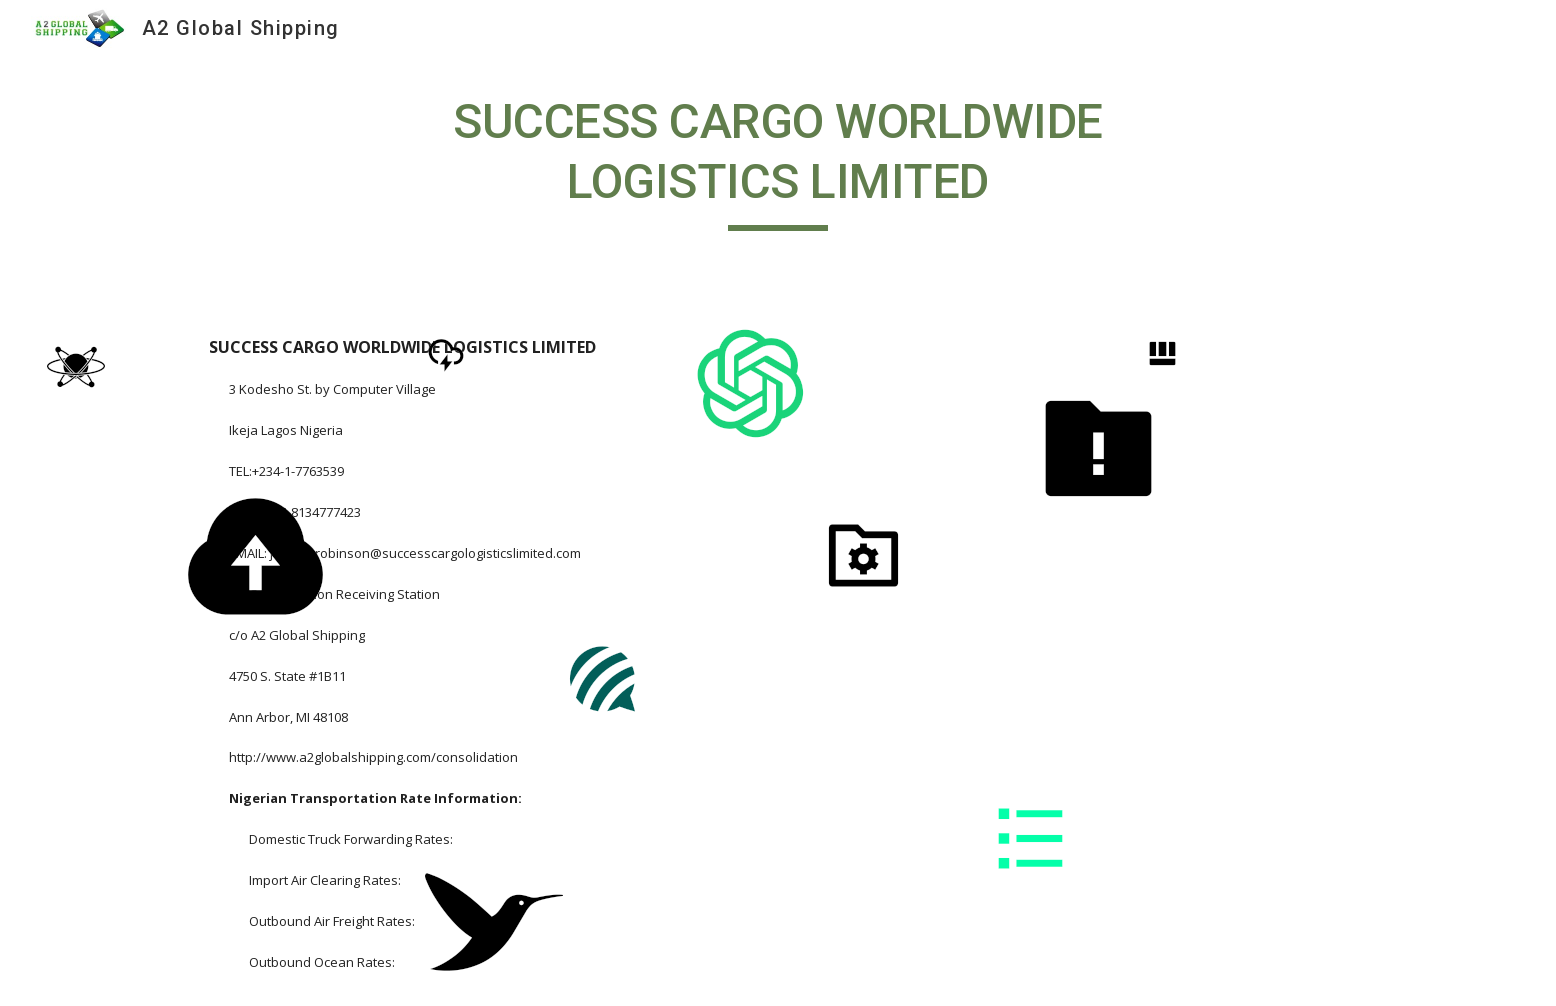 The height and width of the screenshot is (1006, 1556). I want to click on view checklist or task list, so click(1030, 838).